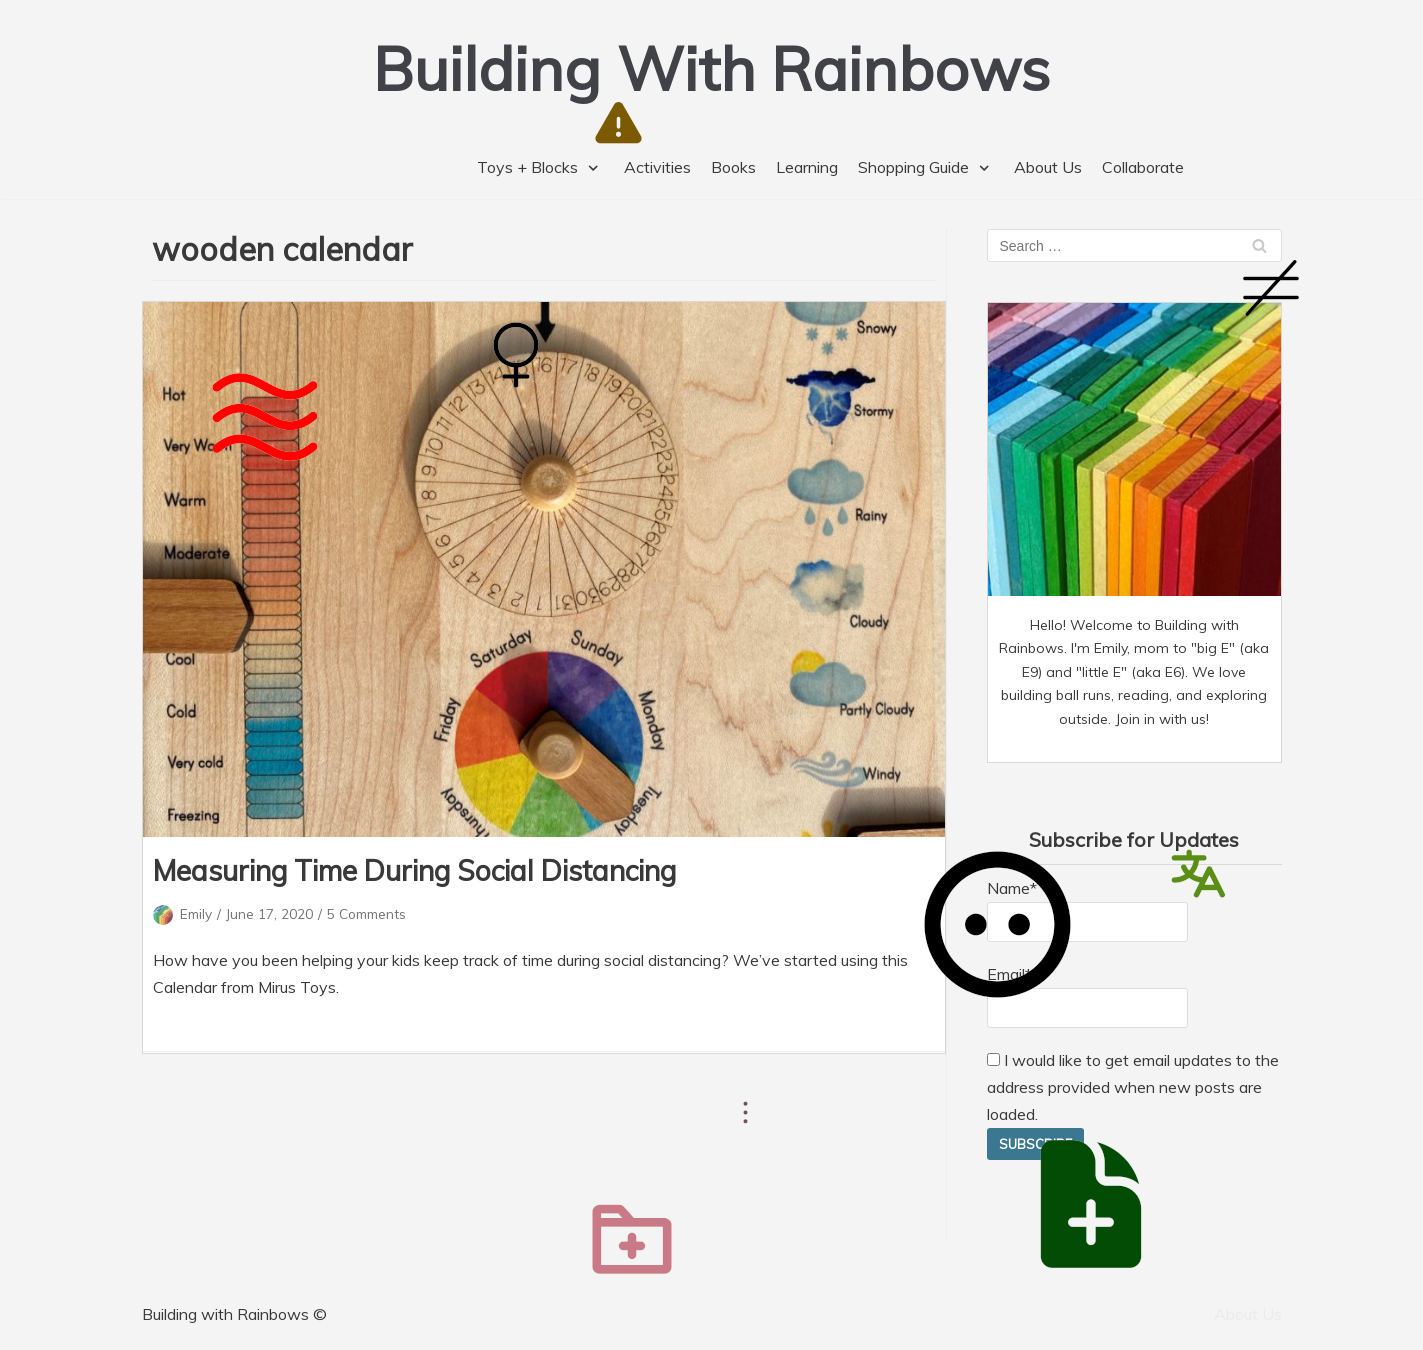 Image resolution: width=1423 pixels, height=1350 pixels. Describe the element at coordinates (1196, 874) in the screenshot. I see `translate text to another language` at that location.